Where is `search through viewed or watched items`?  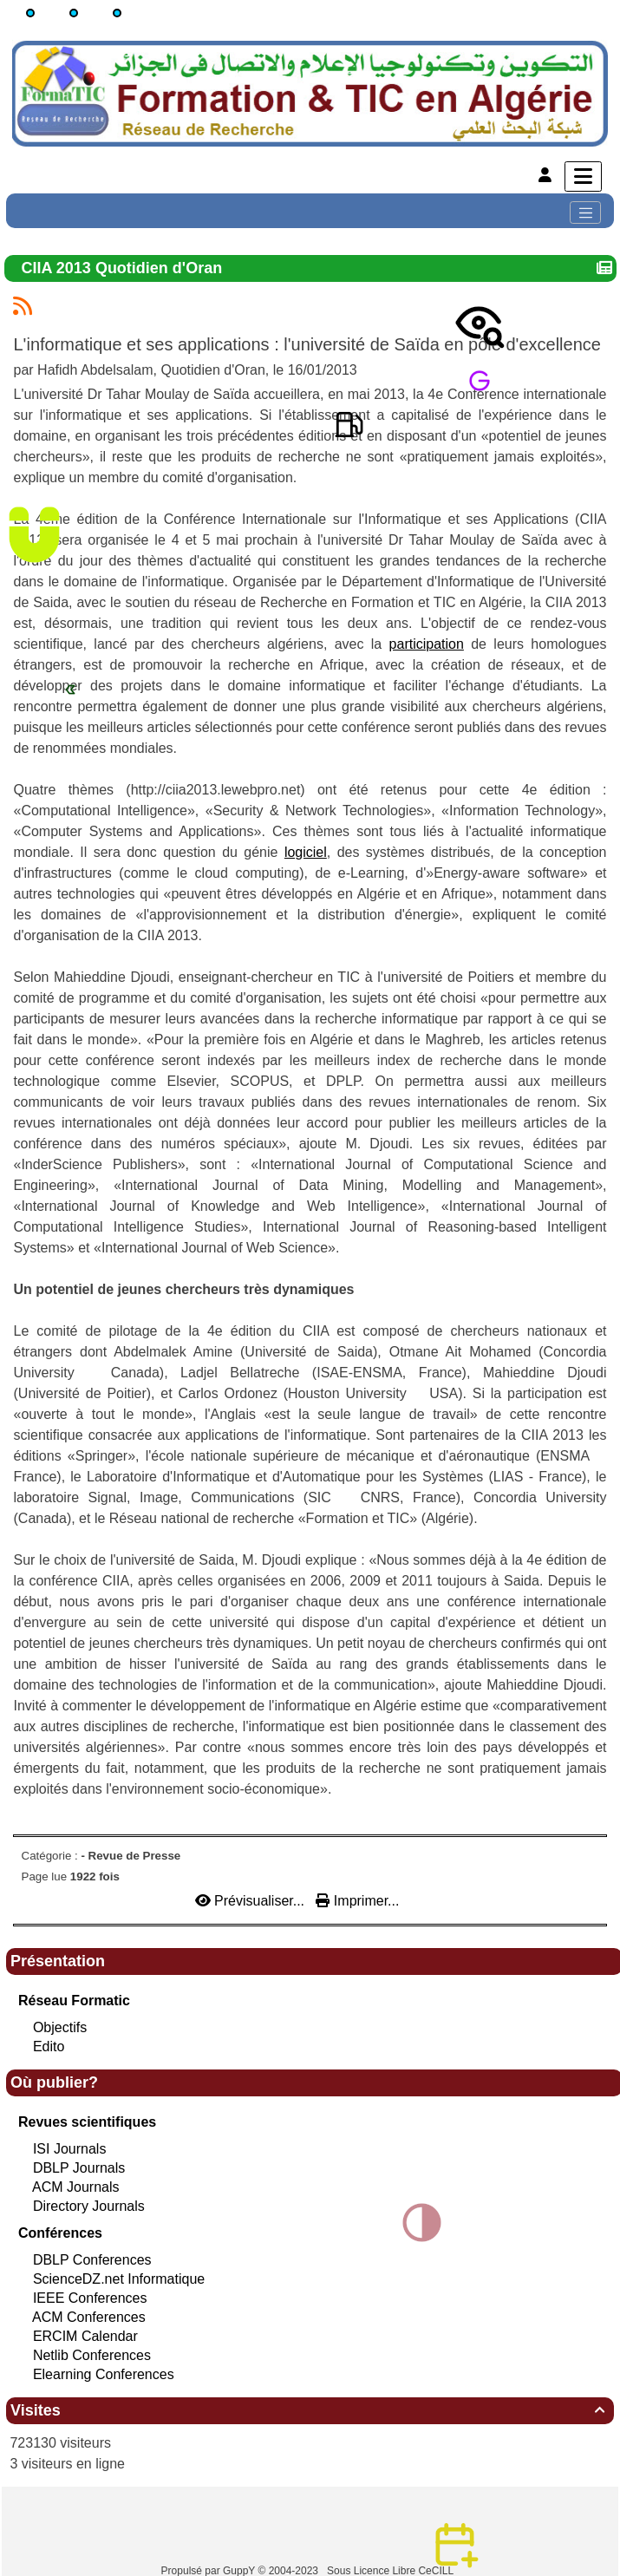
search through viewed or watched items is located at coordinates (479, 323).